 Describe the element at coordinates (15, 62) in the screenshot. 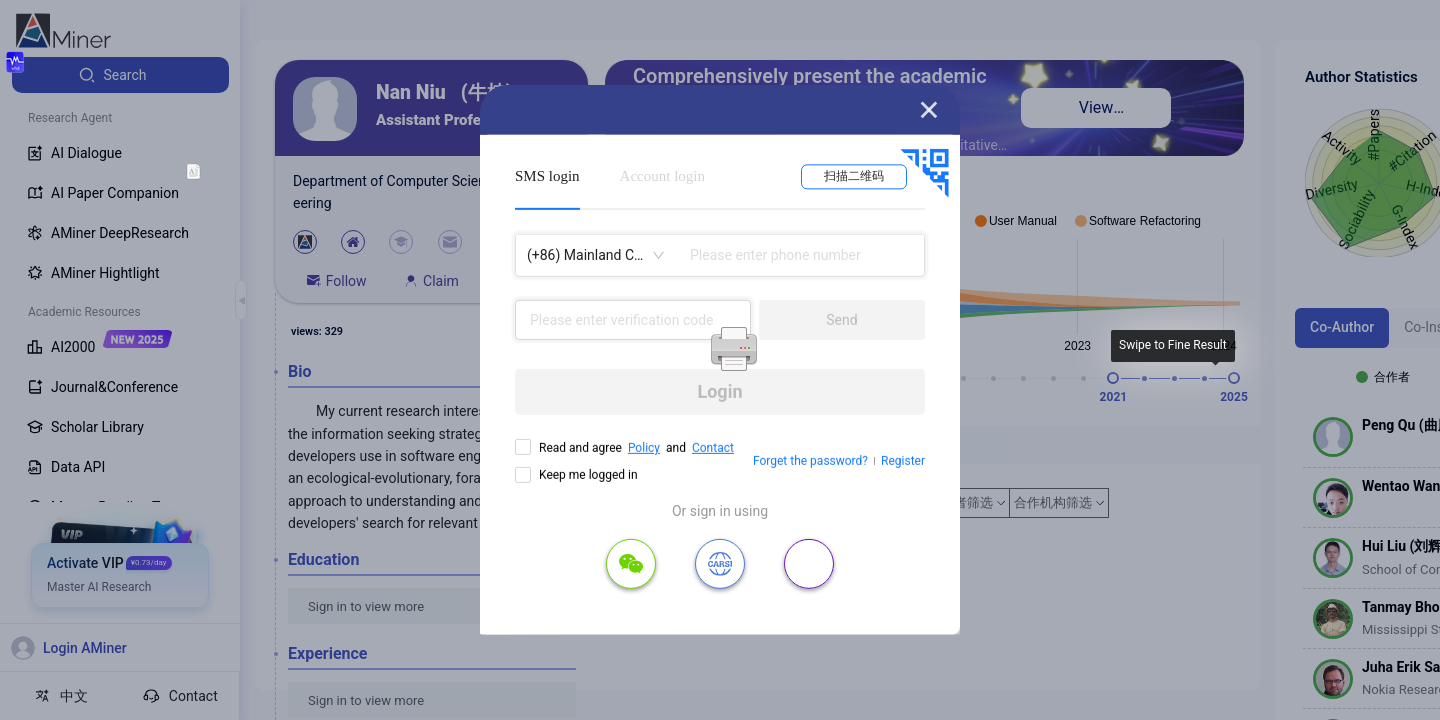

I see `virtualbox virtual hard disk file` at that location.